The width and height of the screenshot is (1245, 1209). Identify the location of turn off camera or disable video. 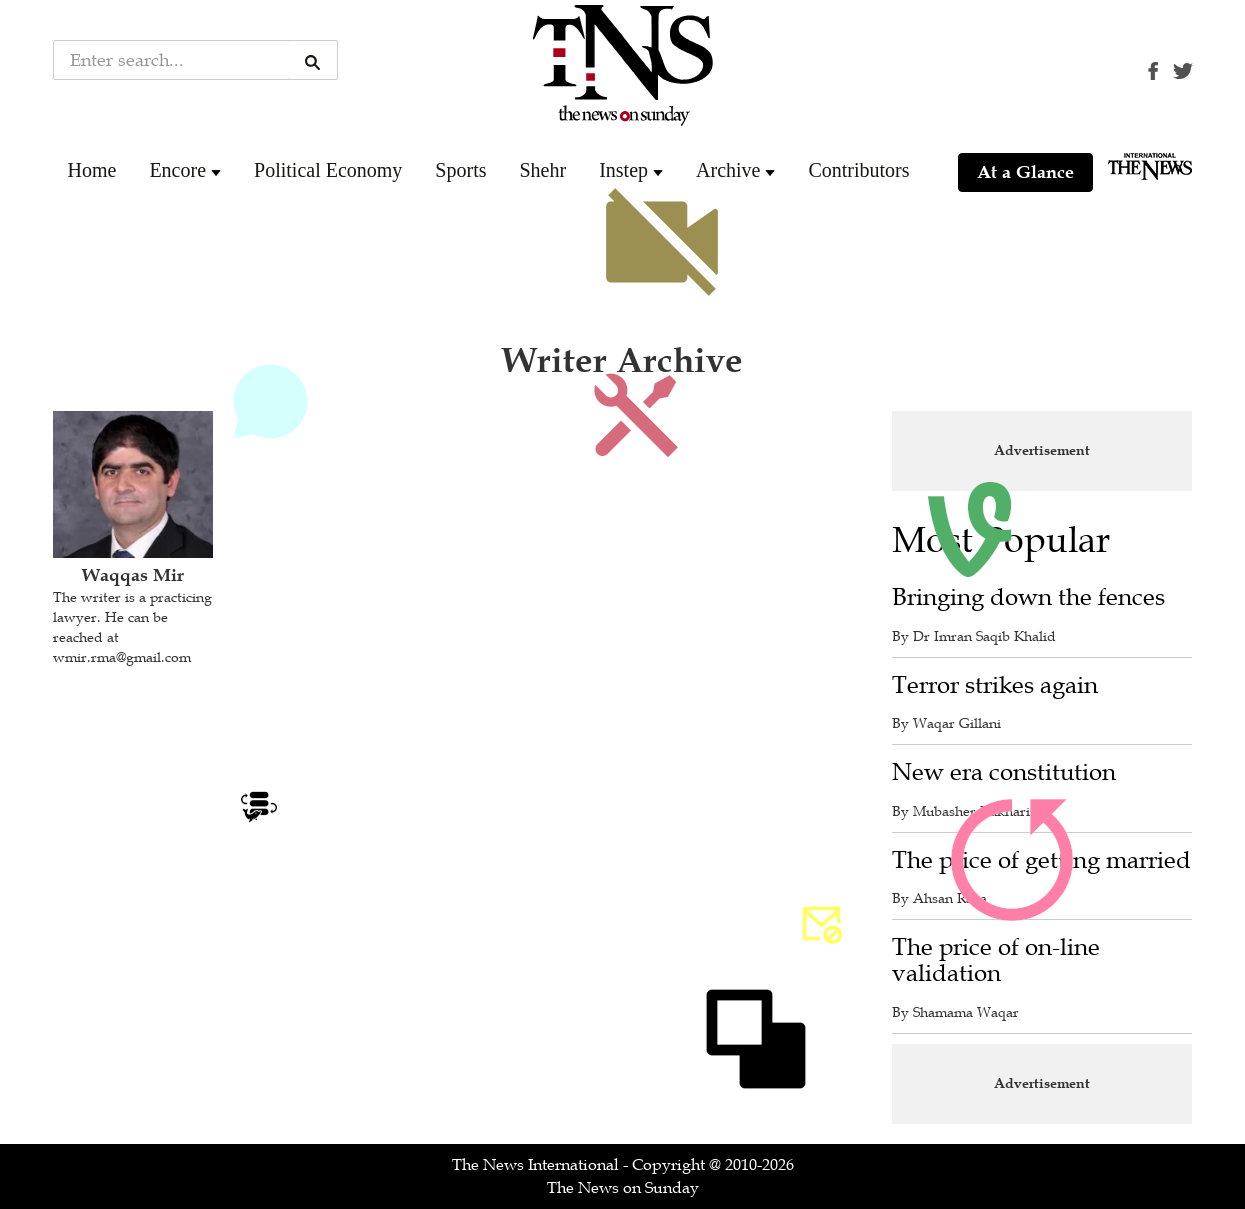
(662, 242).